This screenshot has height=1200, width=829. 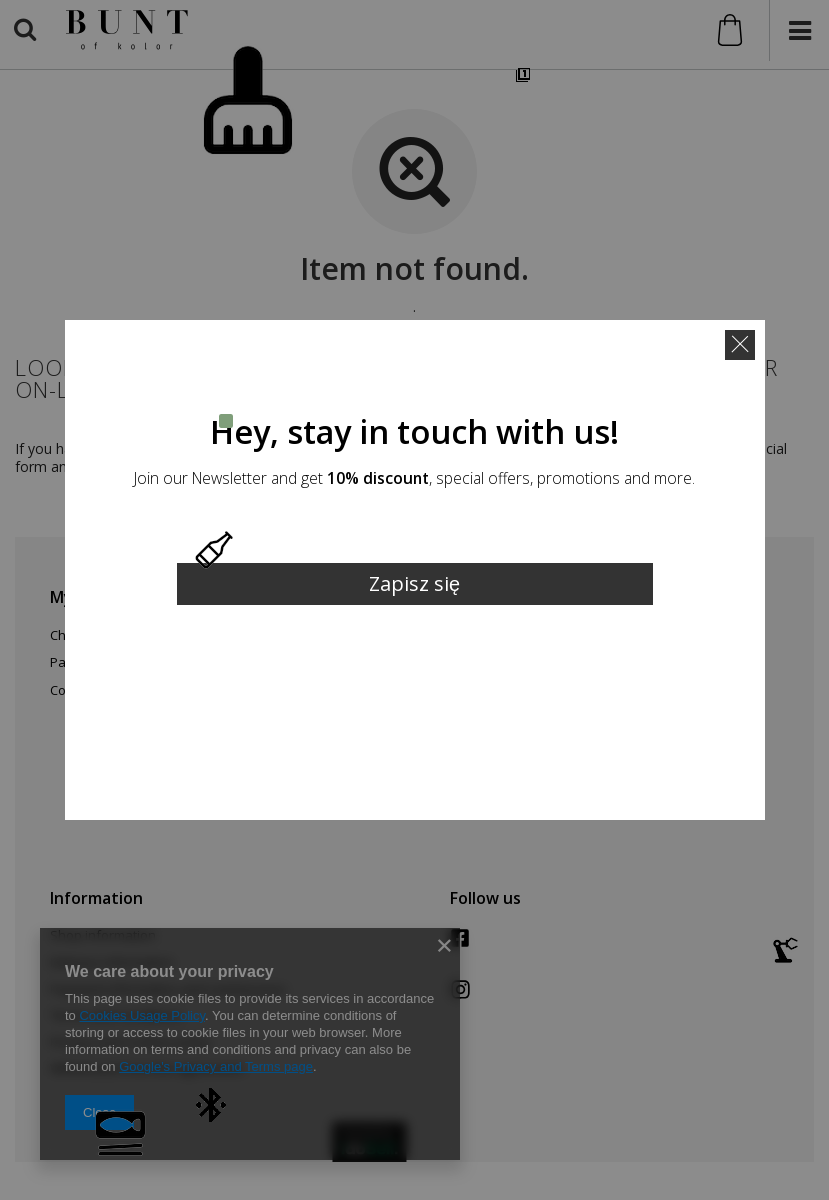 I want to click on browse bars or breweries nearby, so click(x=213, y=550).